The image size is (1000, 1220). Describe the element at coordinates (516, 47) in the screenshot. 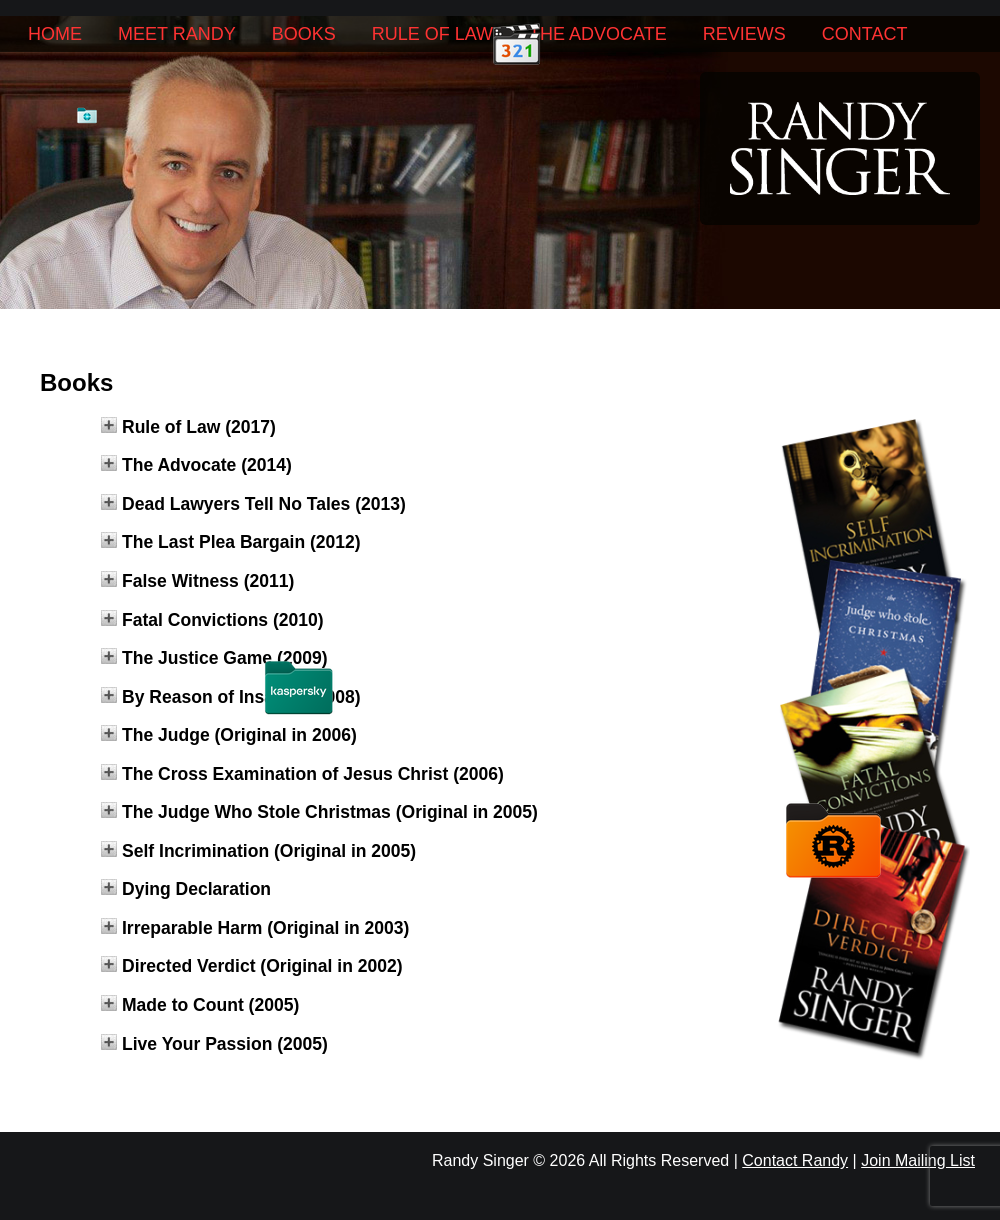

I see `open folder containing media player classic files` at that location.